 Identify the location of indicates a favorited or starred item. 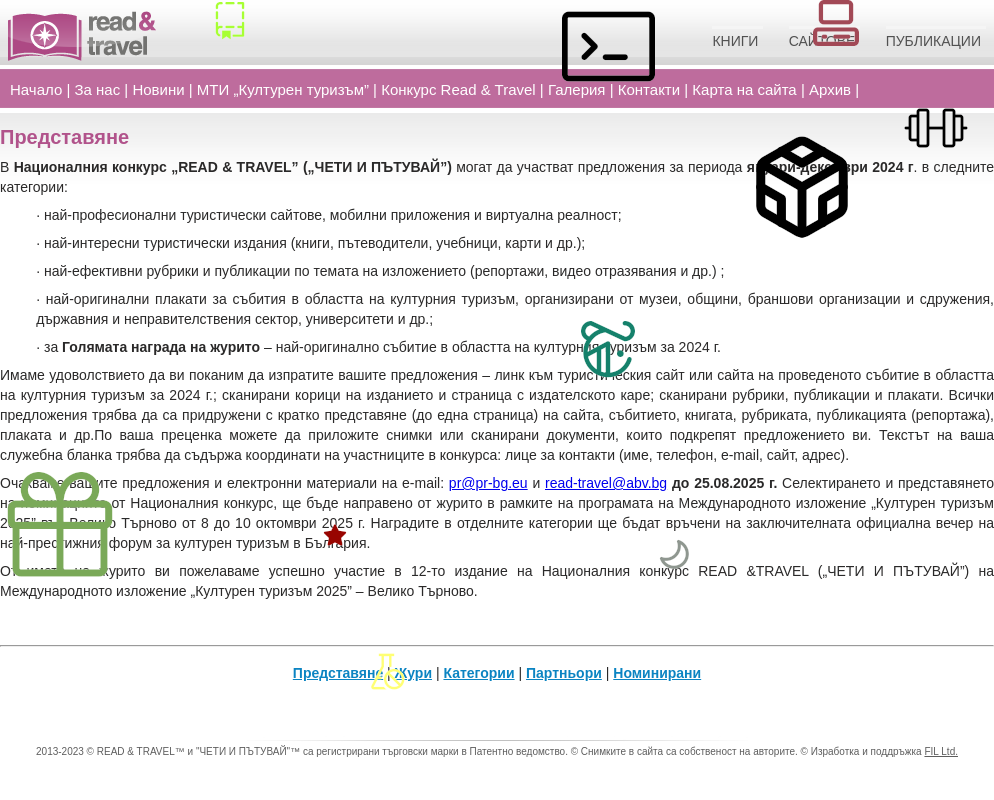
(335, 536).